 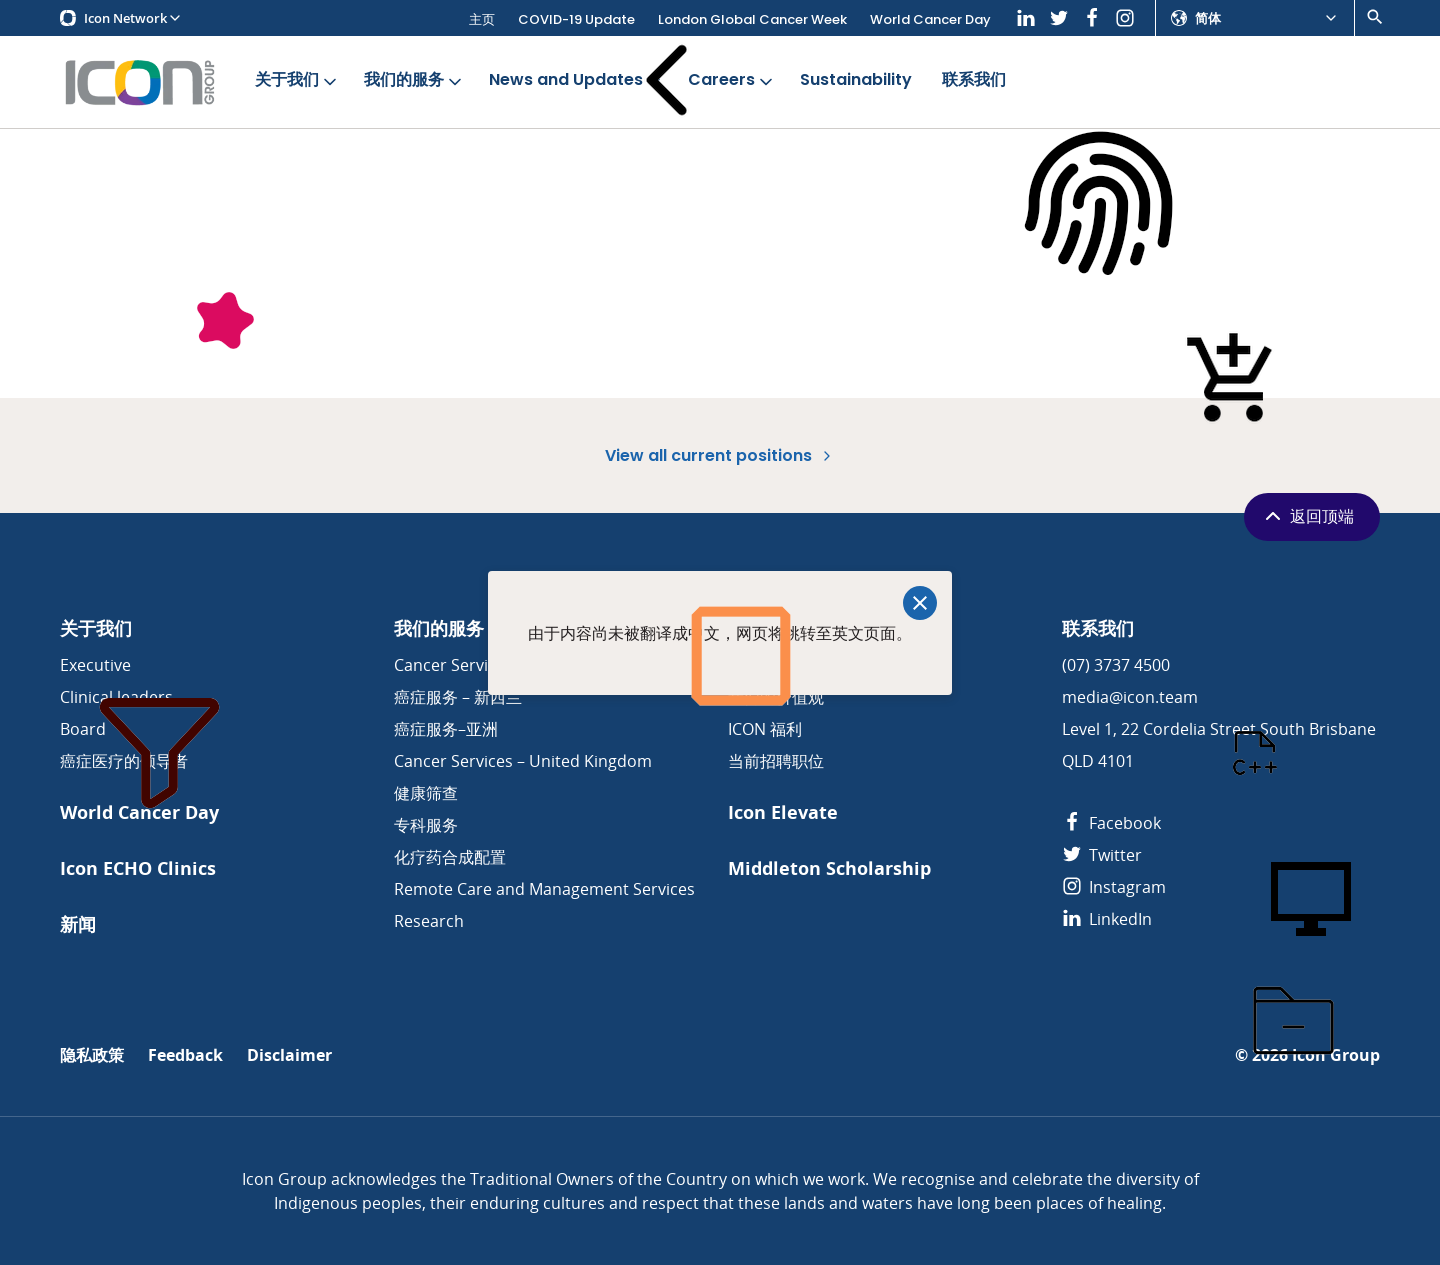 What do you see at coordinates (159, 748) in the screenshot?
I see `filter or sort content` at bounding box center [159, 748].